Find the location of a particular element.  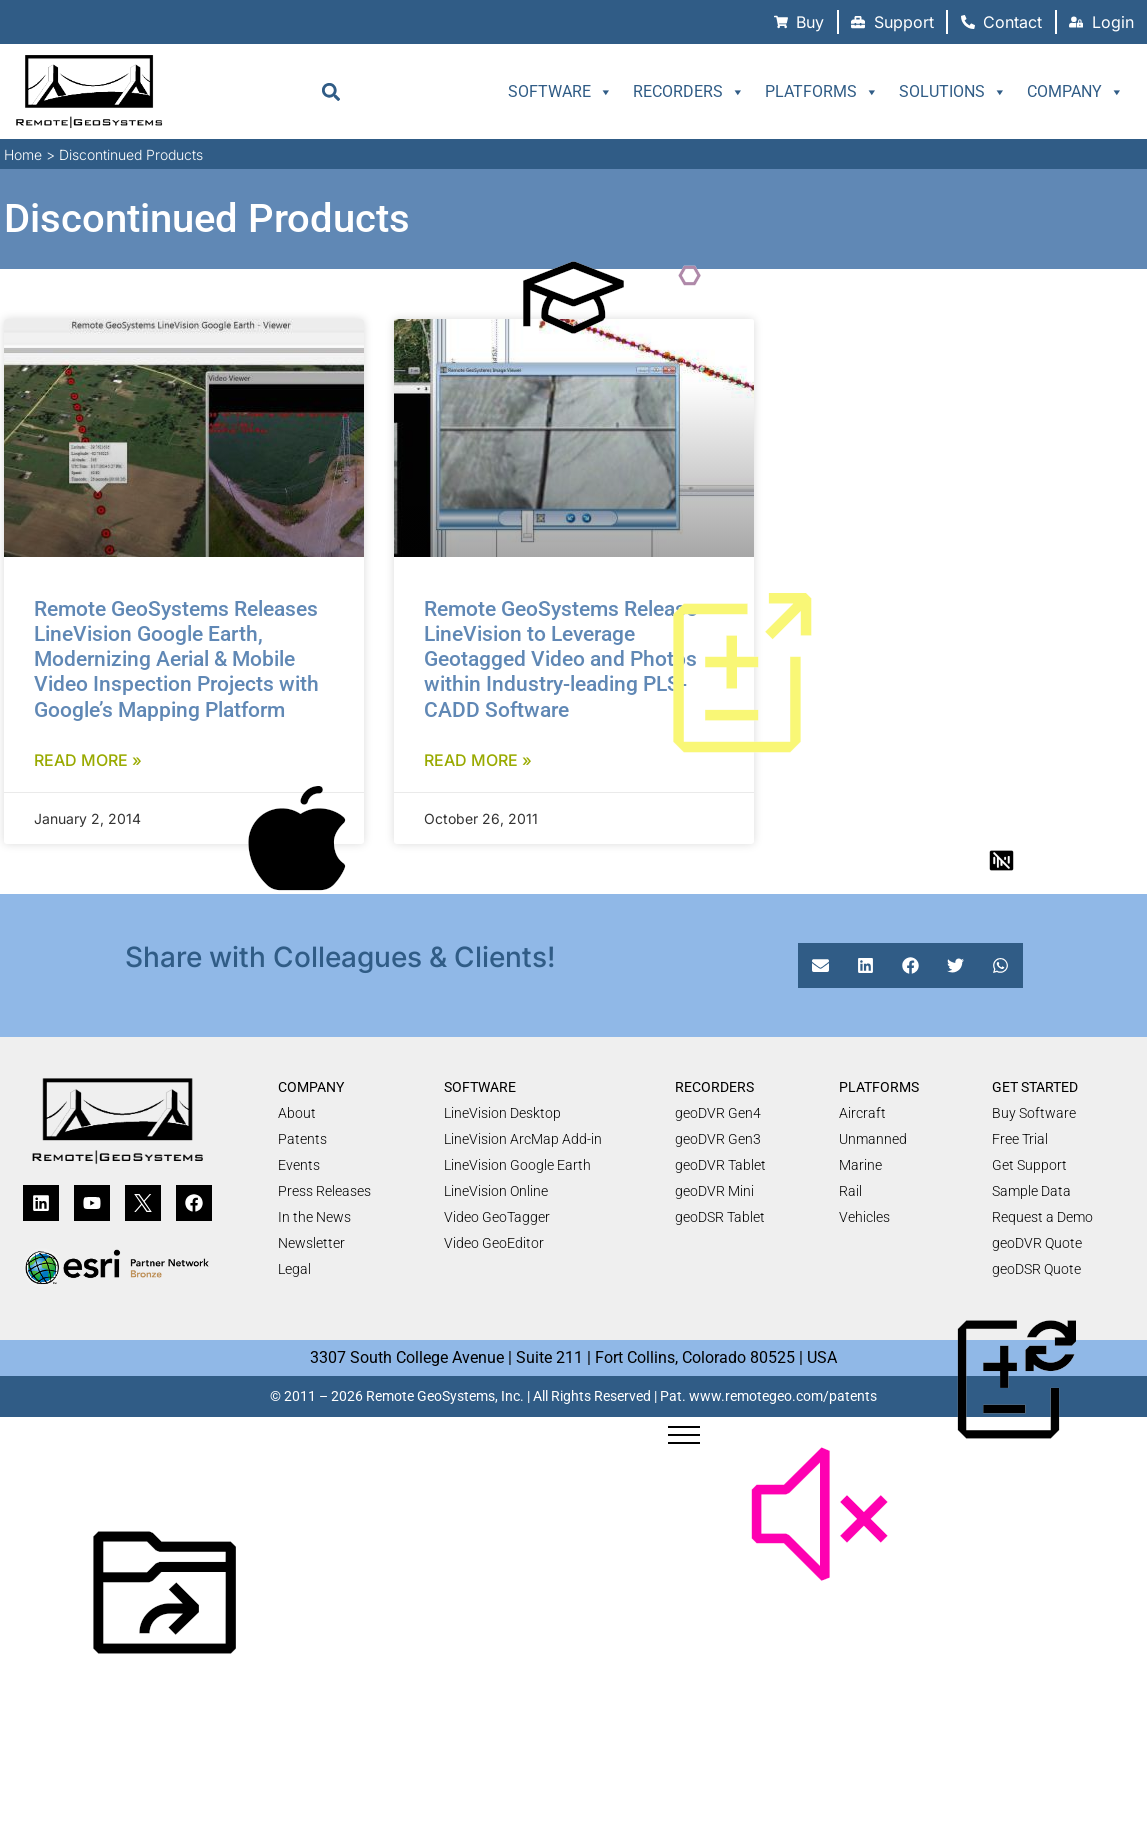

open a linked or shortcut folder is located at coordinates (164, 1592).